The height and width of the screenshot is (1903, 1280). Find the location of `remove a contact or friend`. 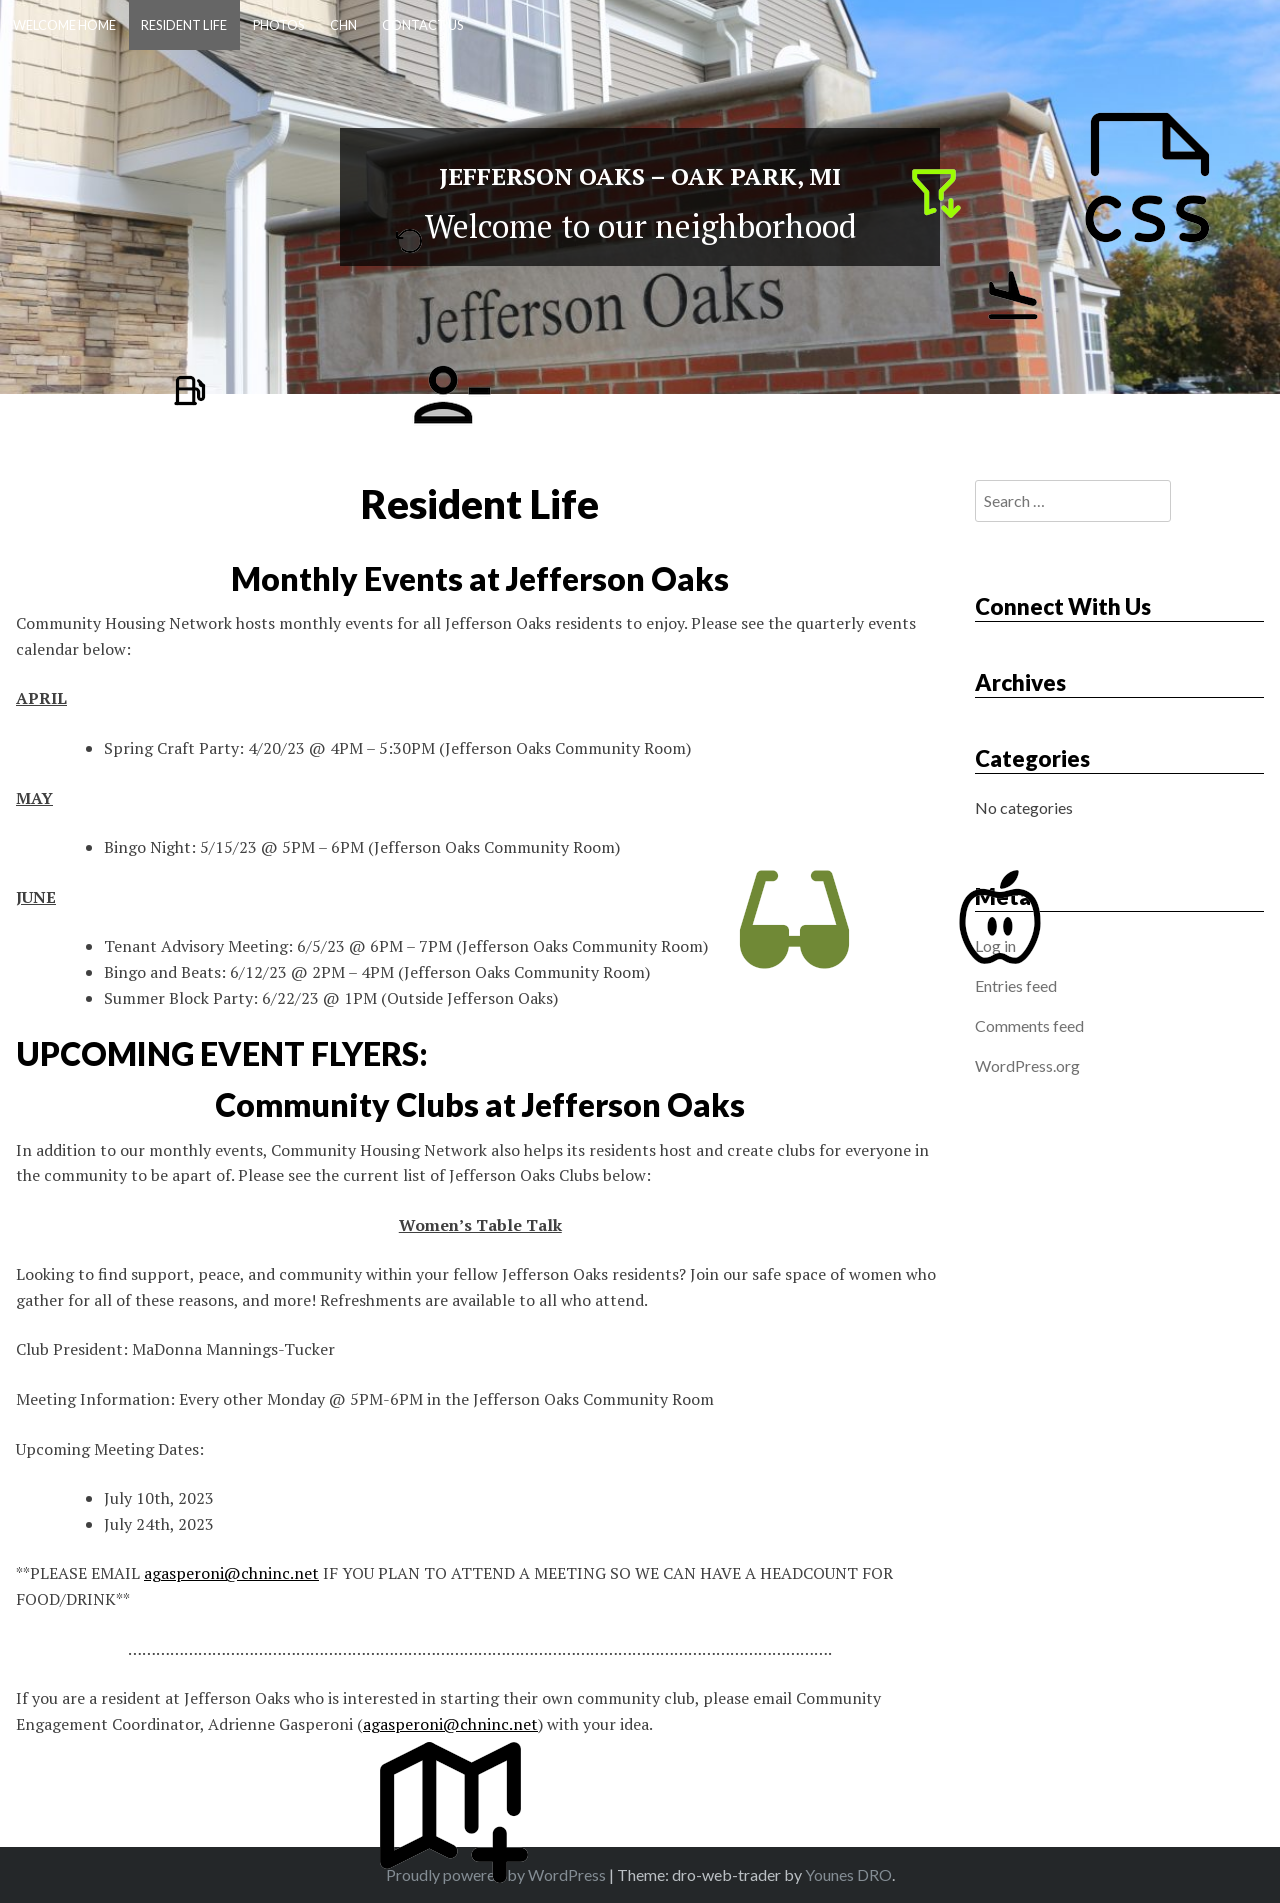

remove a contact or friend is located at coordinates (450, 394).